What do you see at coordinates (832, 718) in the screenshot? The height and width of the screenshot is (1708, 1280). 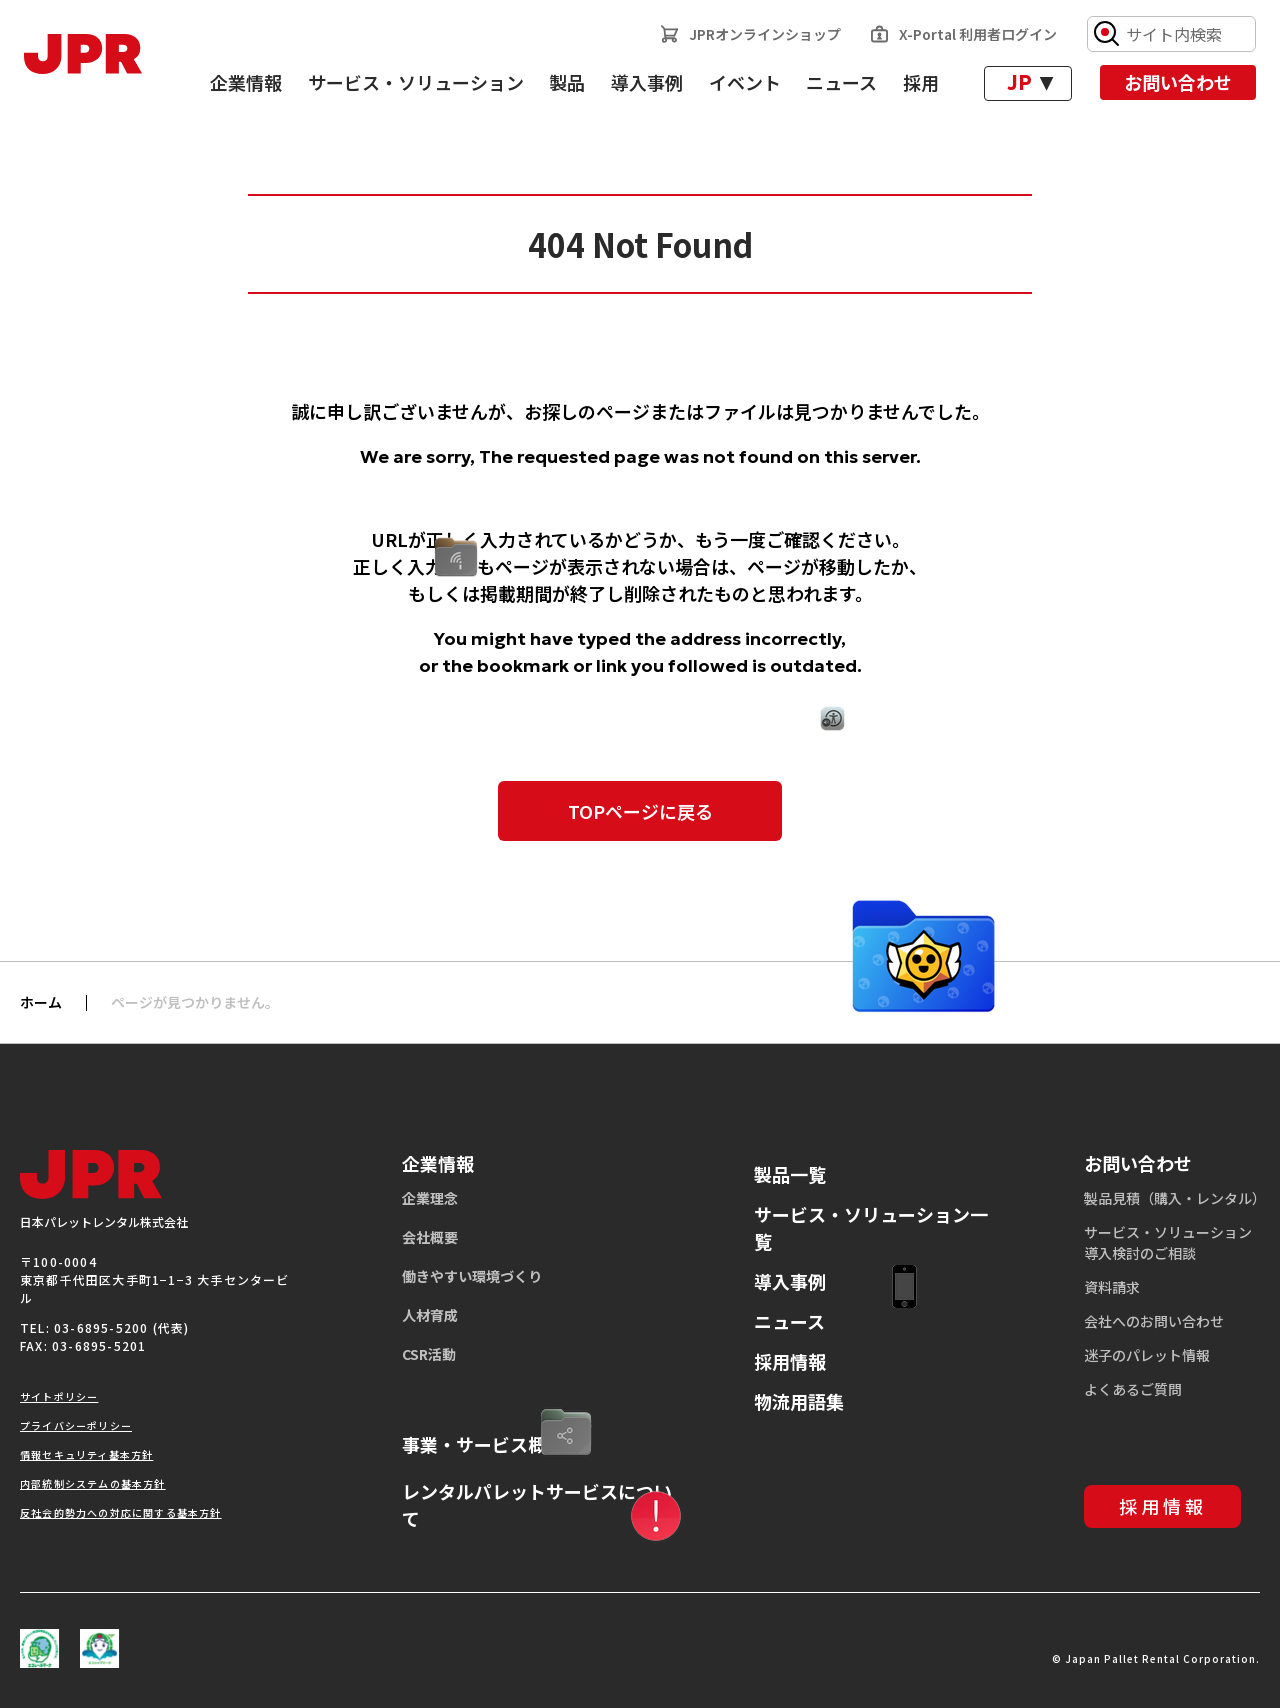 I see `enable voiceover screen reader accessibility` at bounding box center [832, 718].